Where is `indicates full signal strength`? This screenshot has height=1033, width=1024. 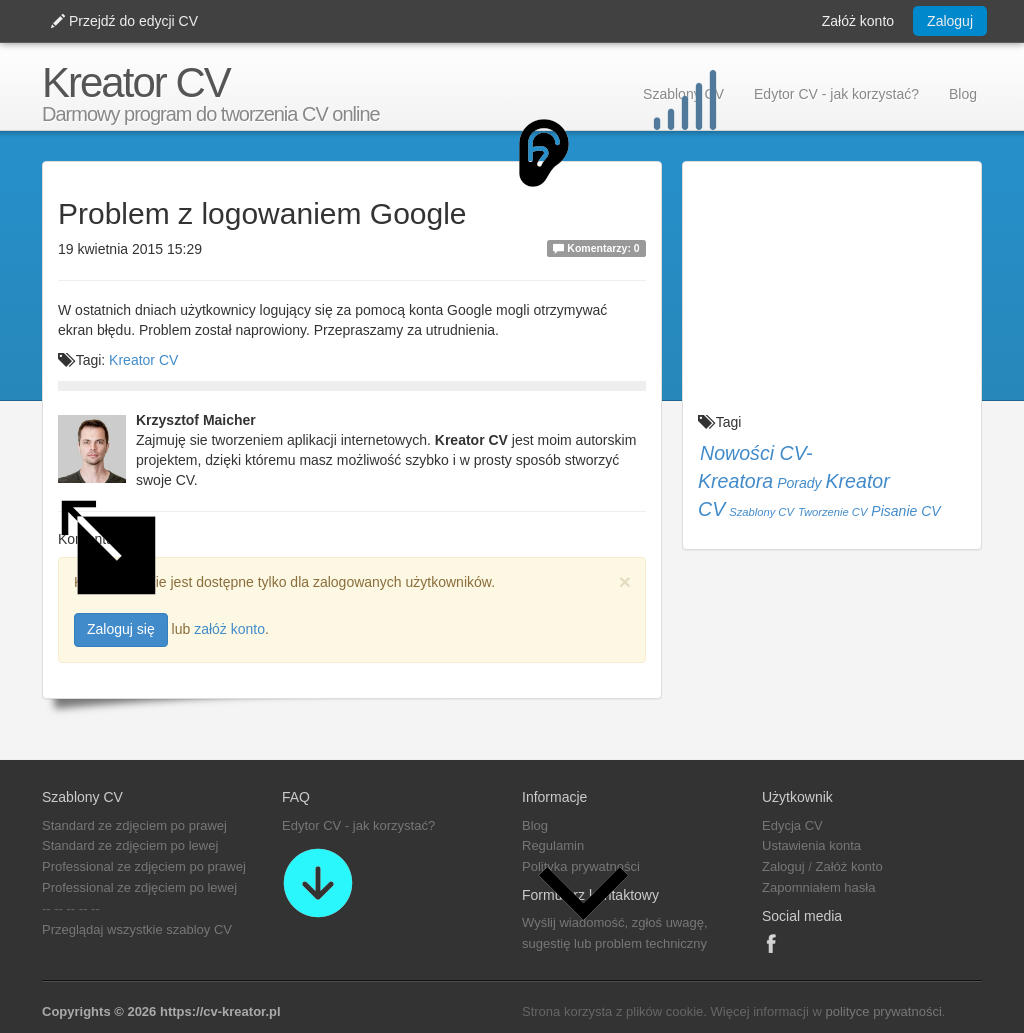
indicates full signal strength is located at coordinates (685, 100).